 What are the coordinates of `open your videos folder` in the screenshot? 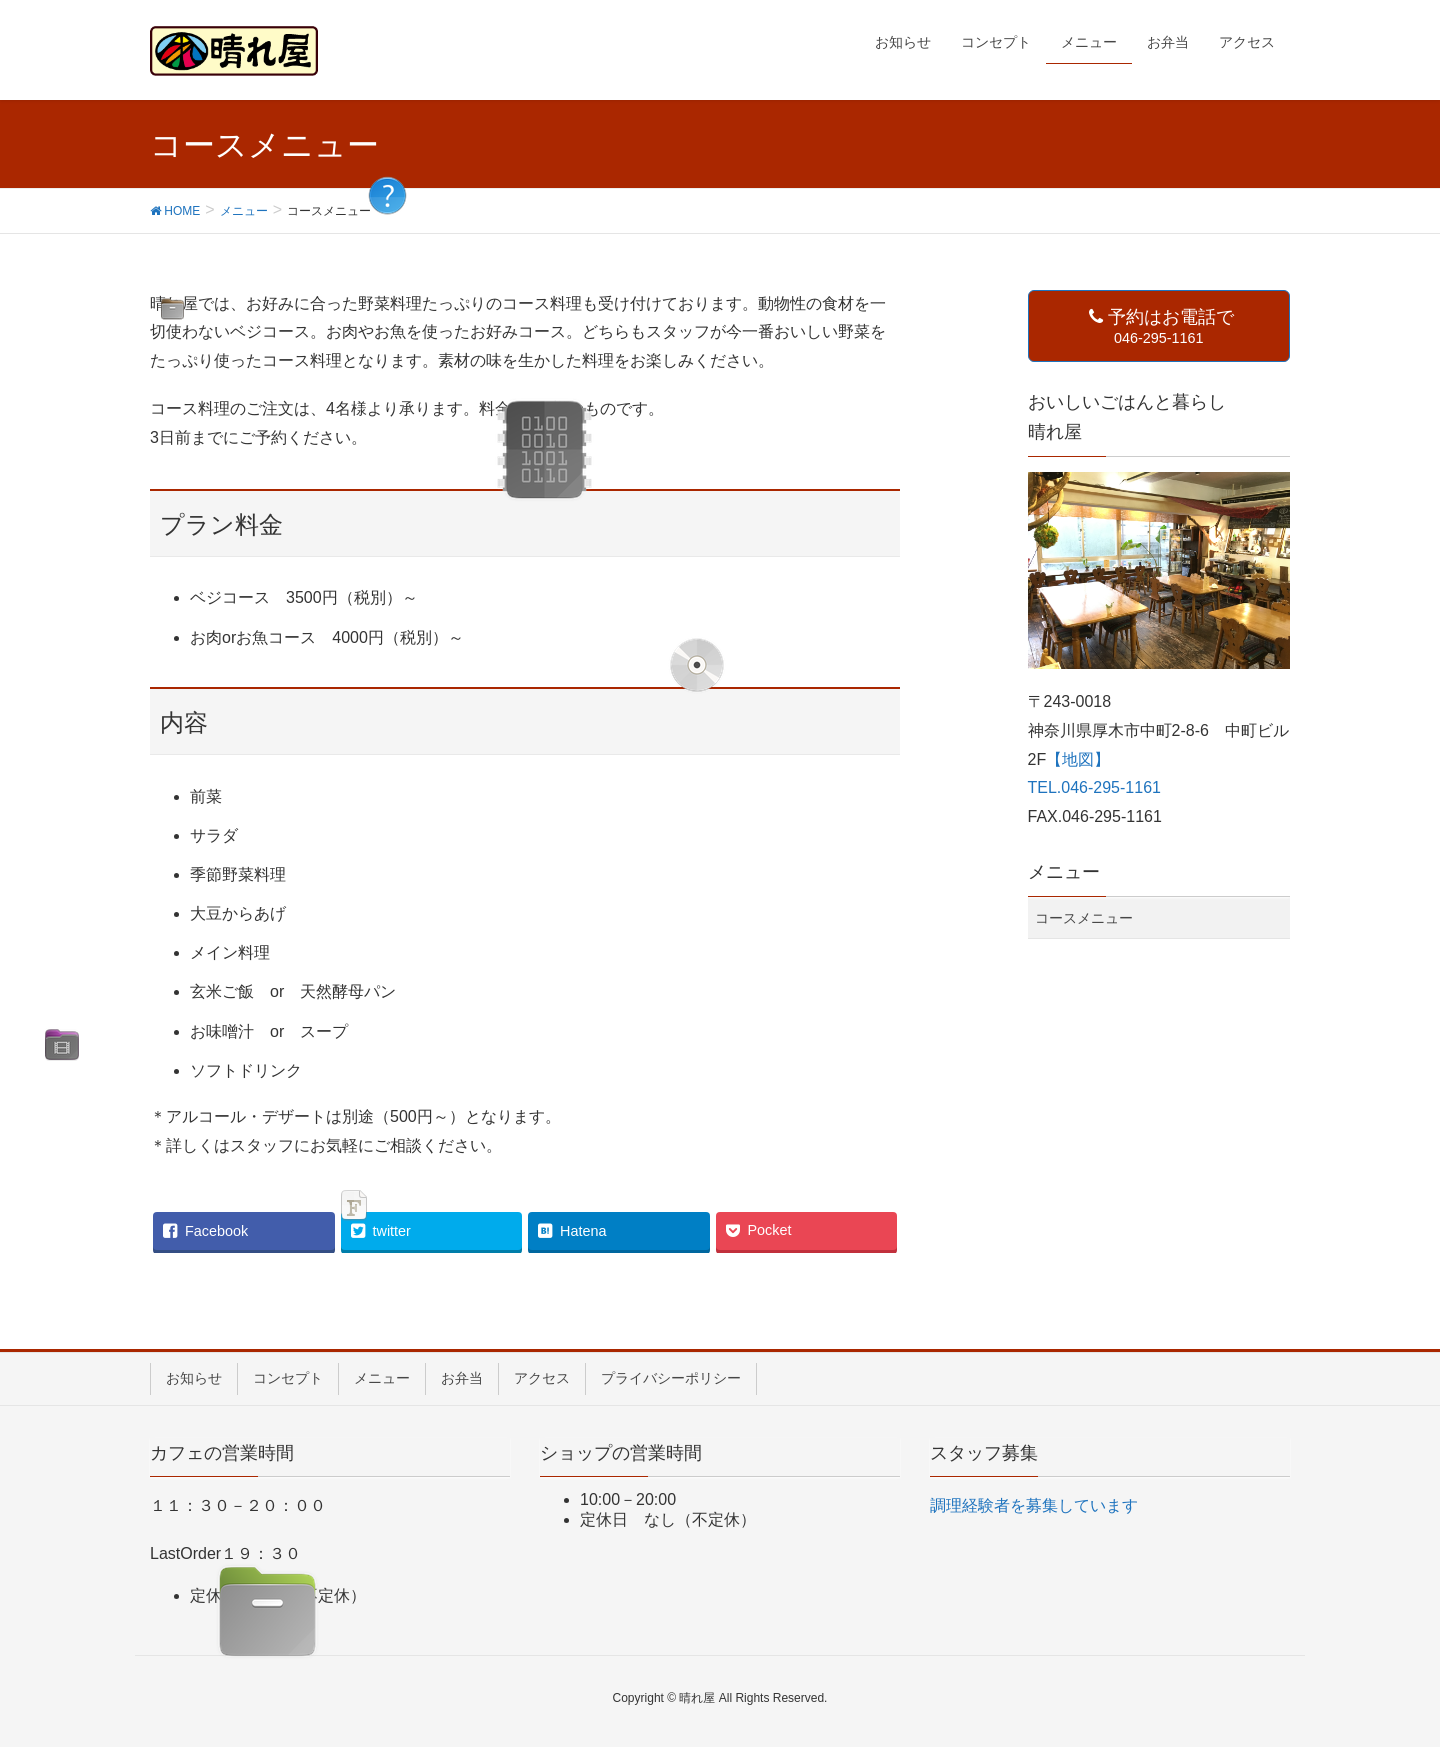 It's located at (62, 1044).